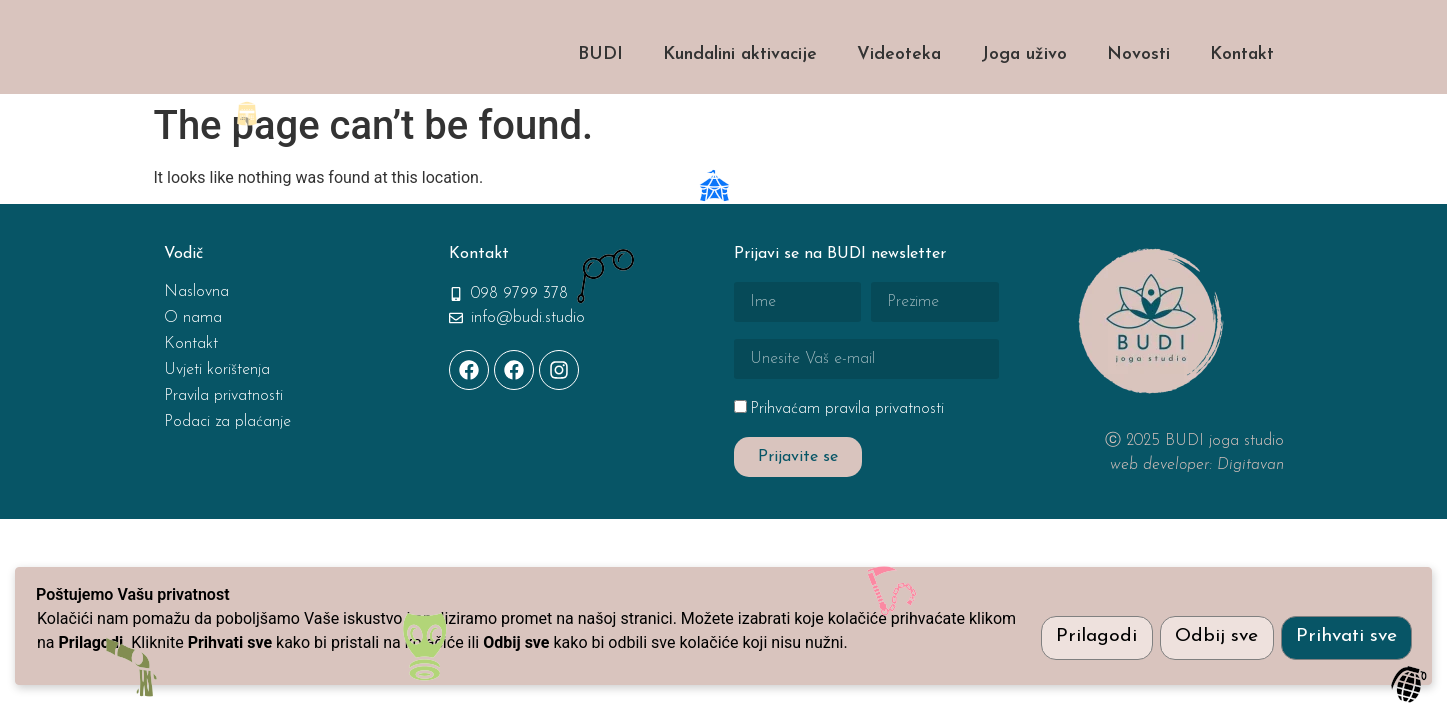 The image size is (1447, 720). I want to click on view detailed information or inspect an item, so click(605, 276).